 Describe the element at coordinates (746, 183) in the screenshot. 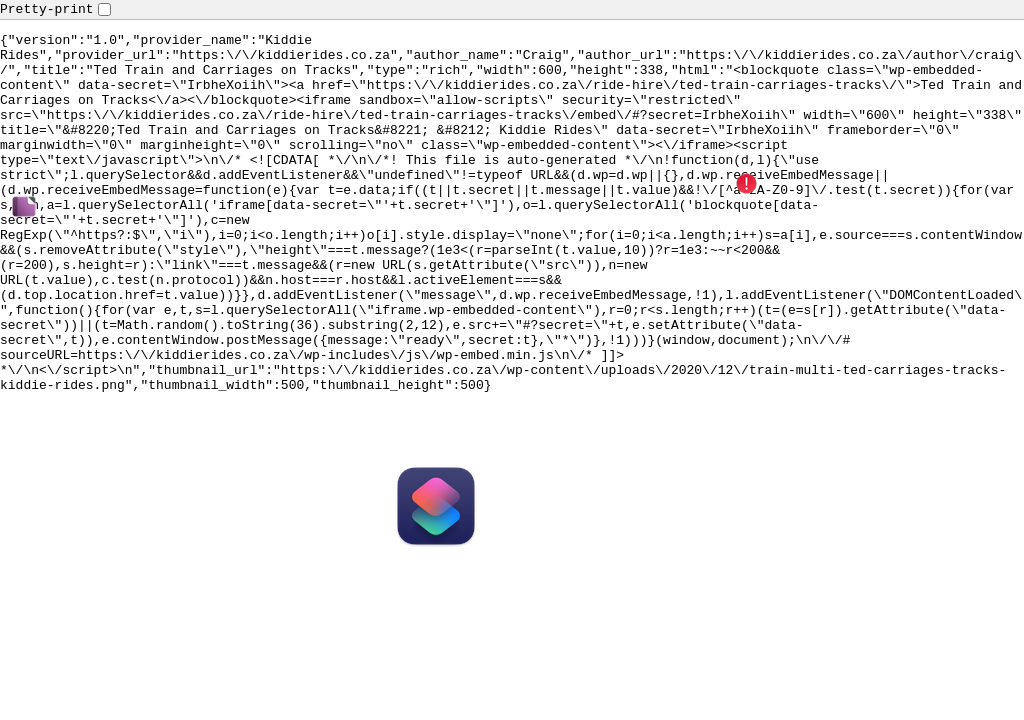

I see `report a system error or crash` at that location.